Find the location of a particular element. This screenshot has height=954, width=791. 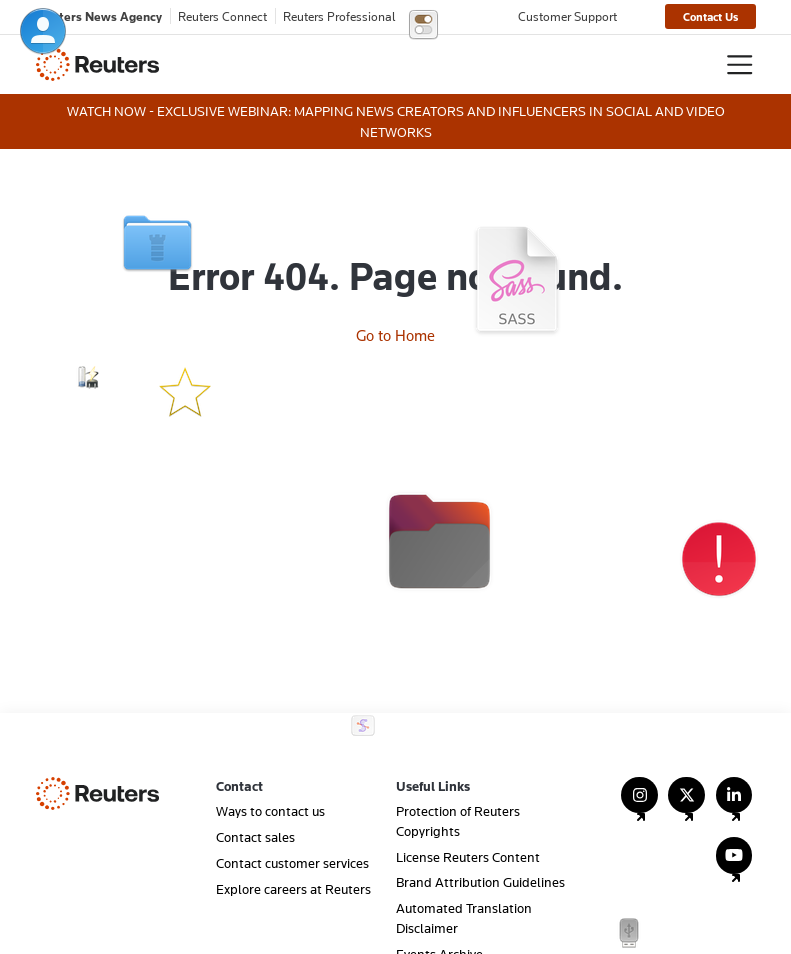

compressed SVG vector image file is located at coordinates (363, 725).